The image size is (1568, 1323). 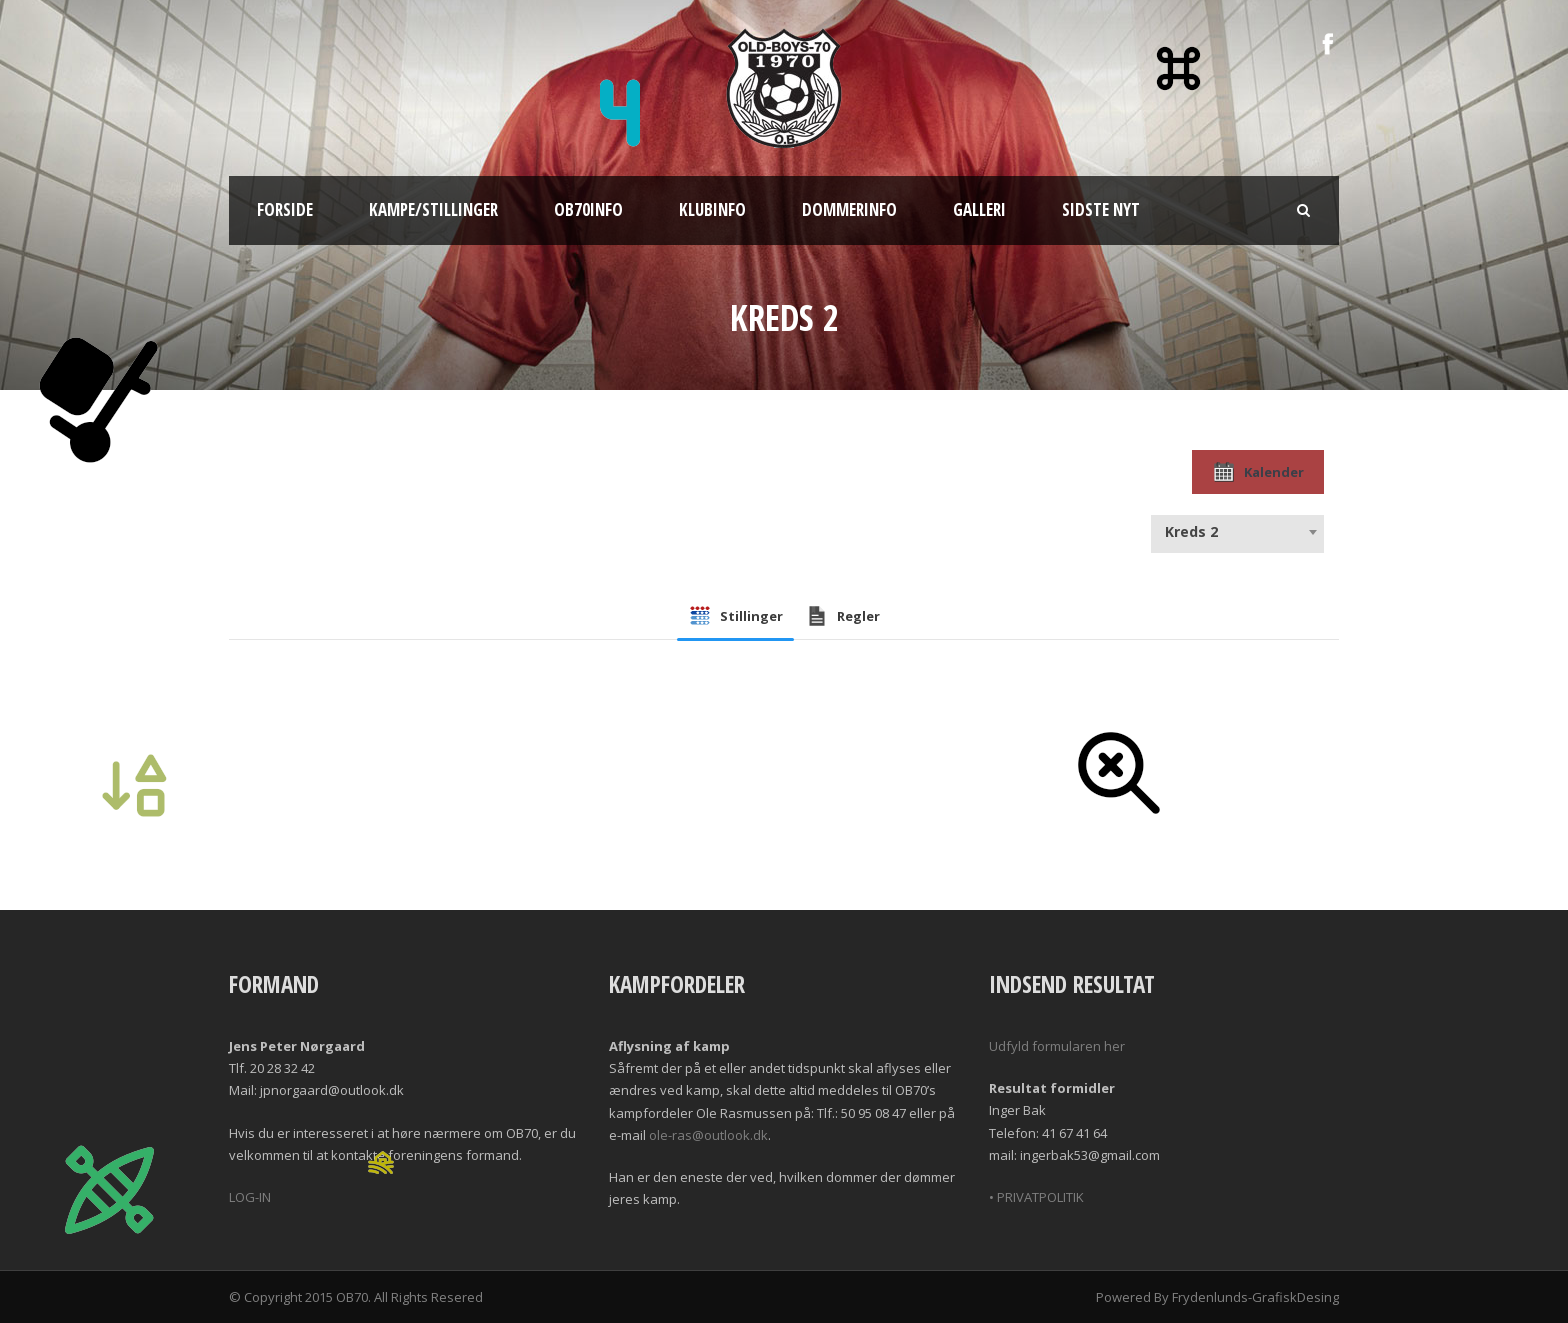 I want to click on view your shopping cart, so click(x=97, y=395).